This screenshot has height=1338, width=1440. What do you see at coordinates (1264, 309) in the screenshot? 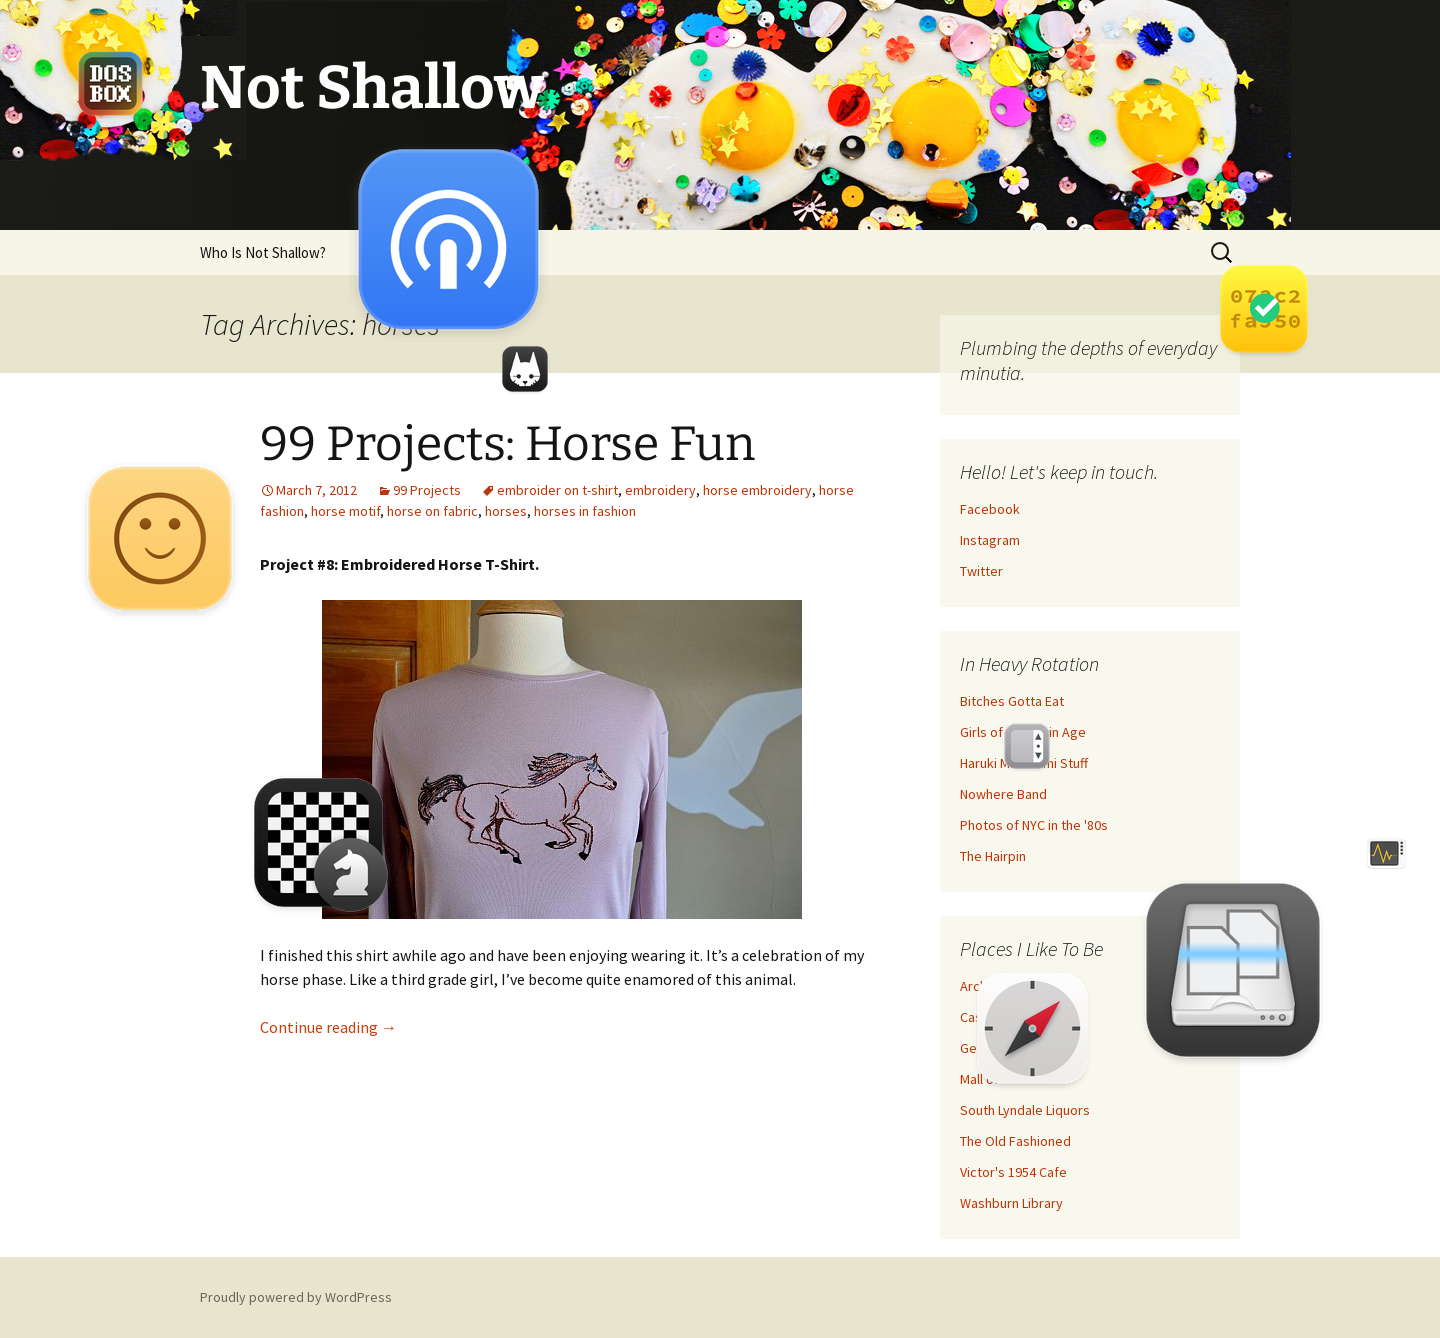
I see `open collision hash verification app` at bounding box center [1264, 309].